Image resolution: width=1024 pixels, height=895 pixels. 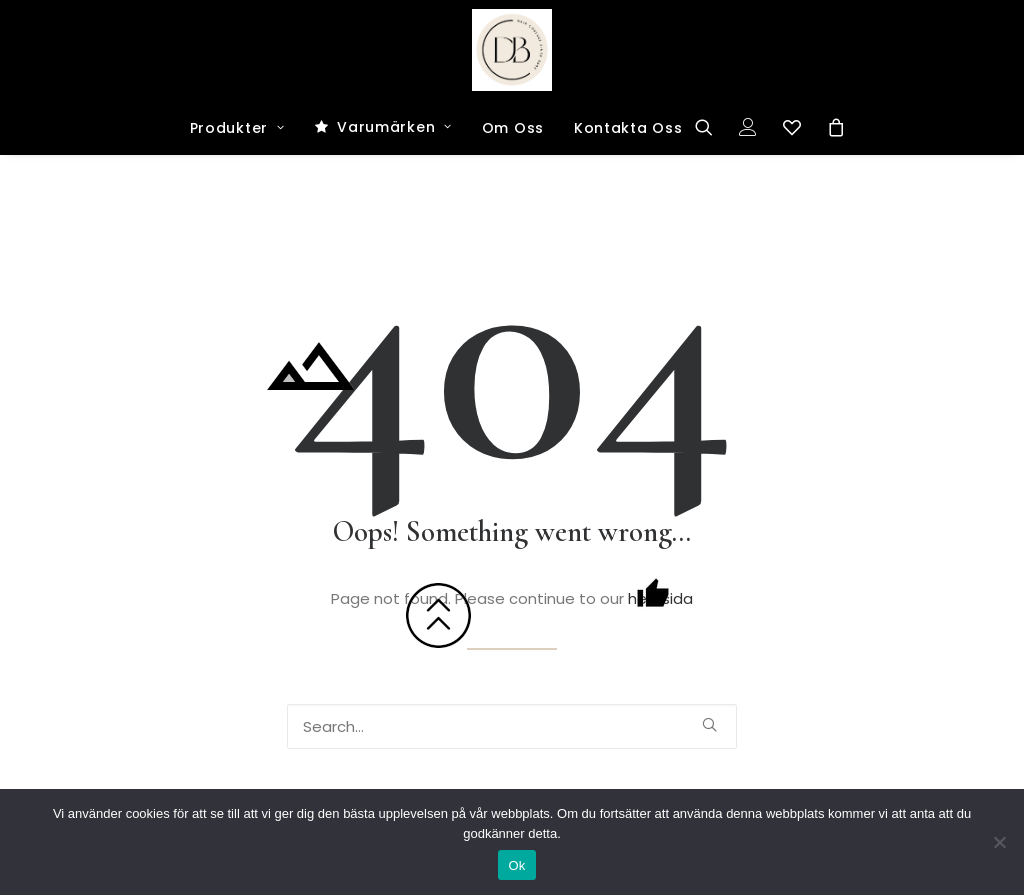 I want to click on scroll to top of page, so click(x=438, y=615).